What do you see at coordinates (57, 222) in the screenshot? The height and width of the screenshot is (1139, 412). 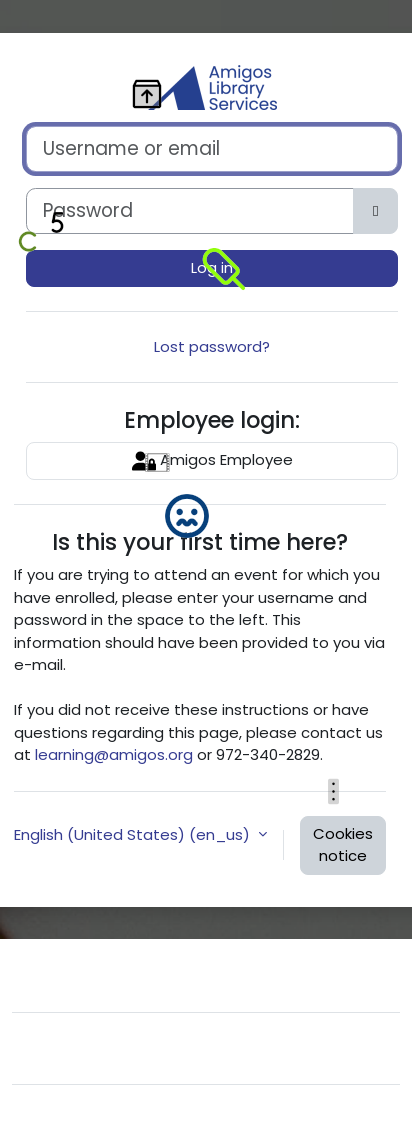 I see `indicates the number five in a list or sequence` at bounding box center [57, 222].